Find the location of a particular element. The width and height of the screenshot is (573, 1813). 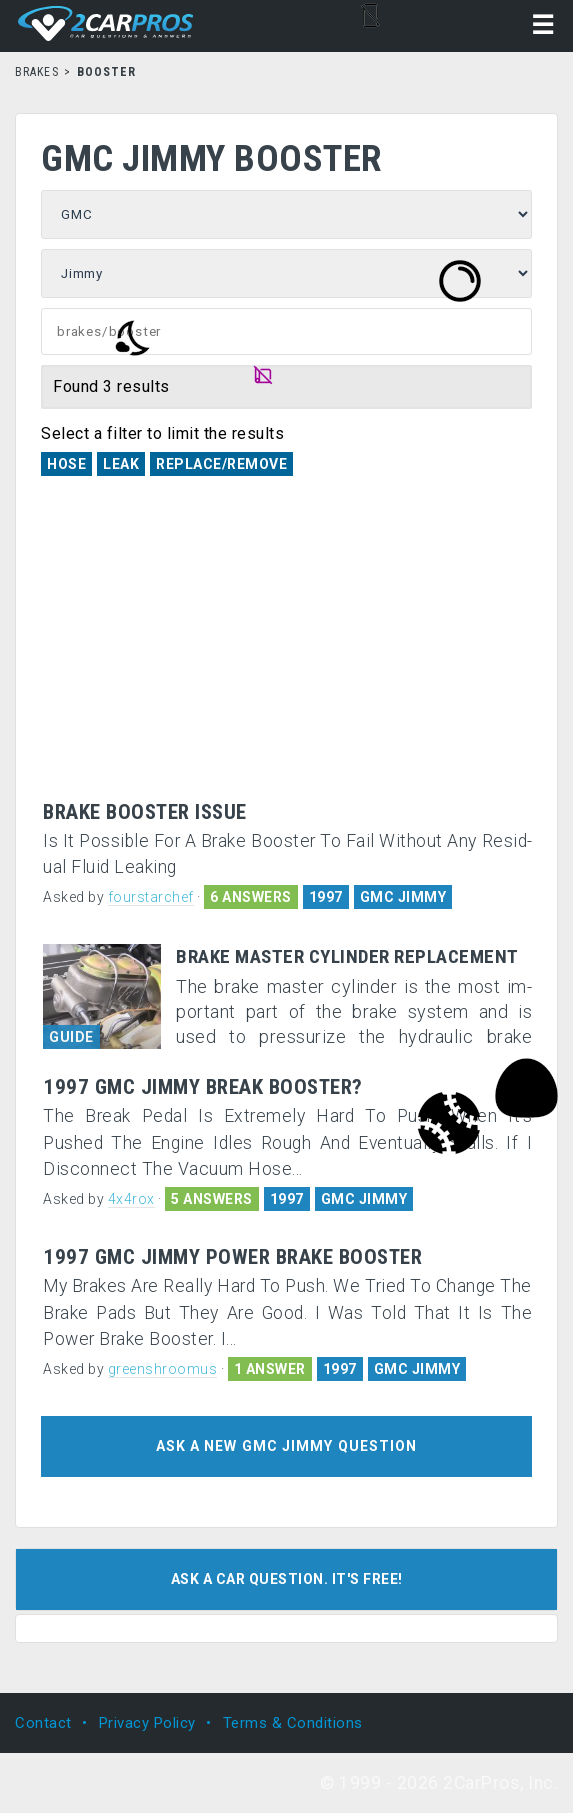

apply inner shadow effect to top-right corner is located at coordinates (460, 281).